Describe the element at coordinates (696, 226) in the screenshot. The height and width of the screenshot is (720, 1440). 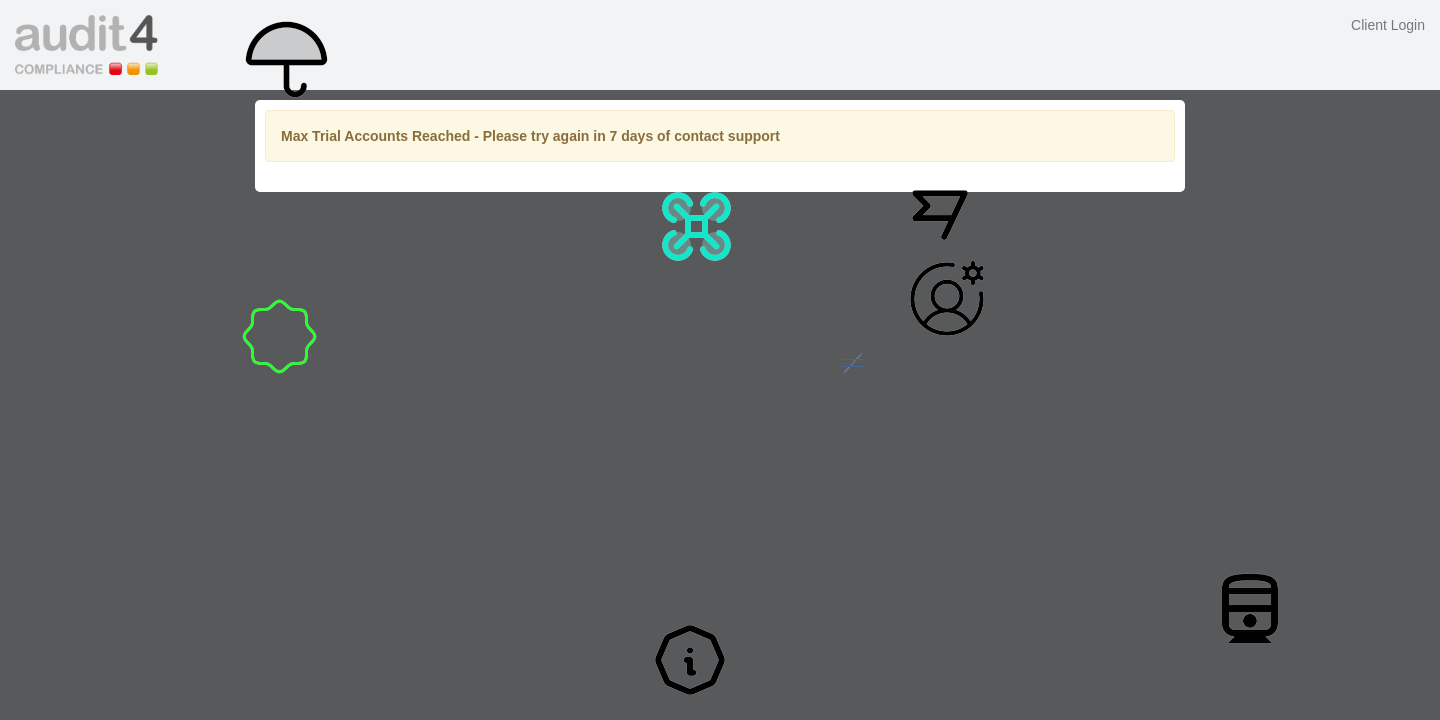
I see `access drone controls` at that location.